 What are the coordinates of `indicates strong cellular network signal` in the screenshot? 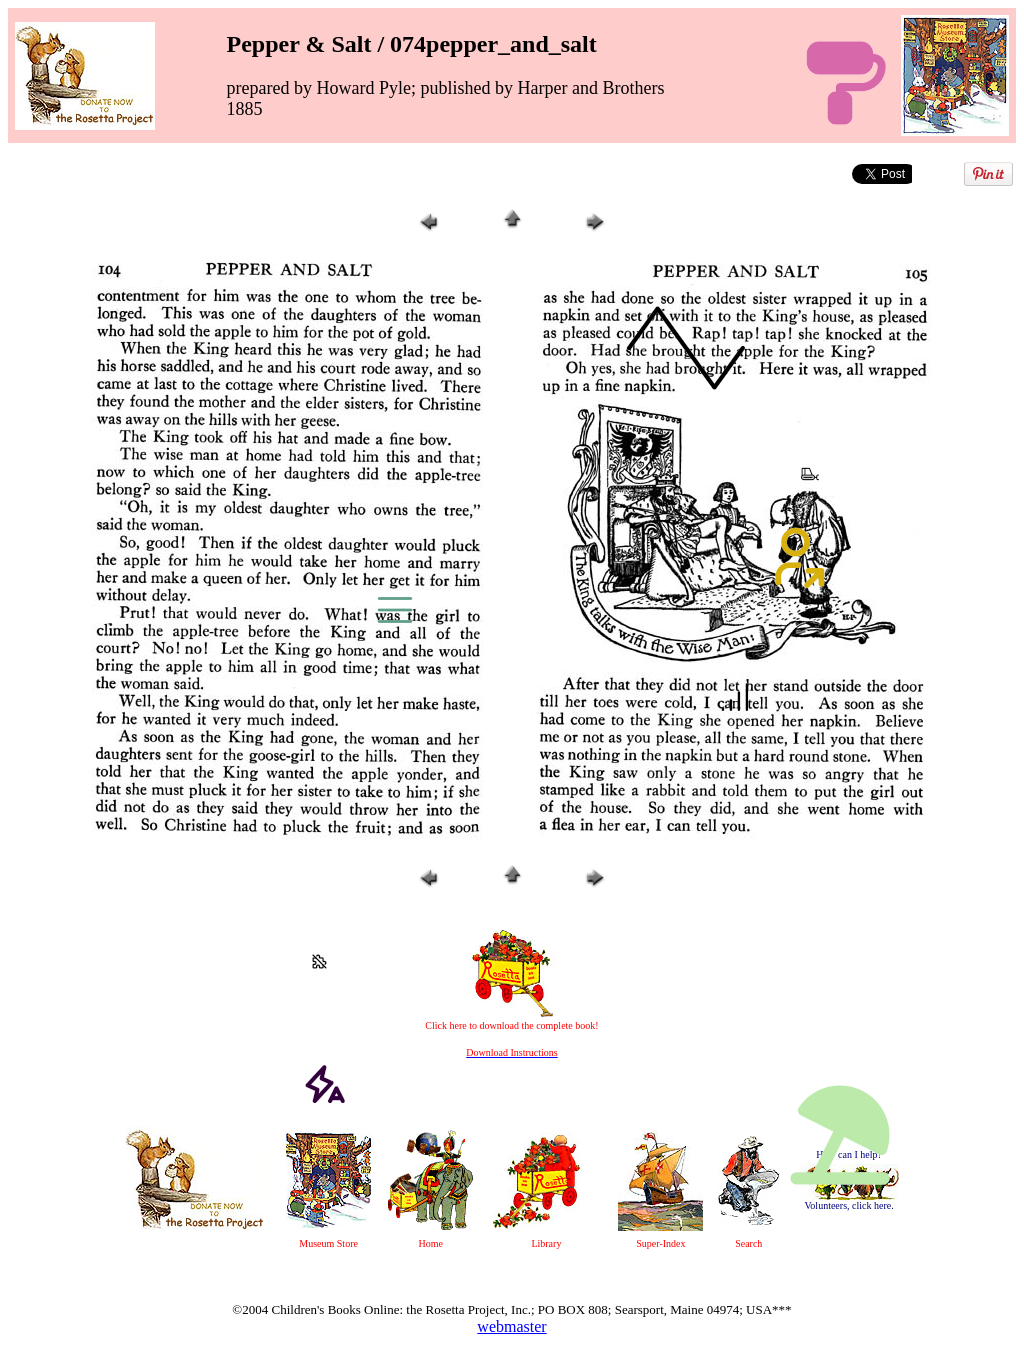 It's located at (740, 695).